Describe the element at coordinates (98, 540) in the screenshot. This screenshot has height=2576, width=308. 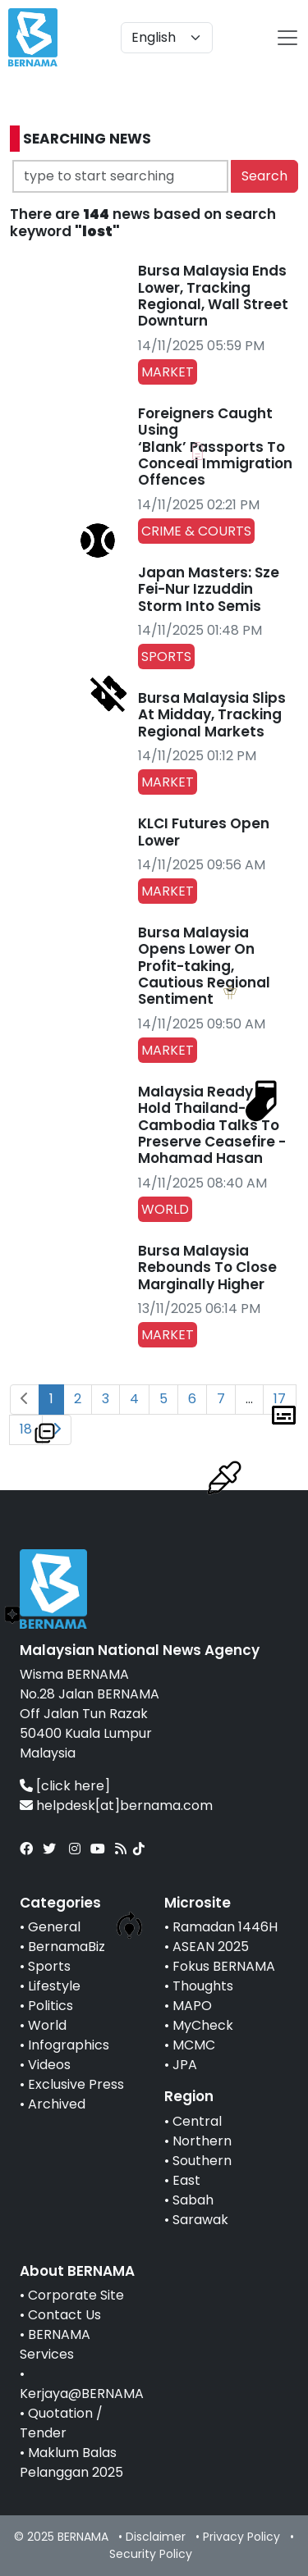
I see `access baseball or sports content` at that location.